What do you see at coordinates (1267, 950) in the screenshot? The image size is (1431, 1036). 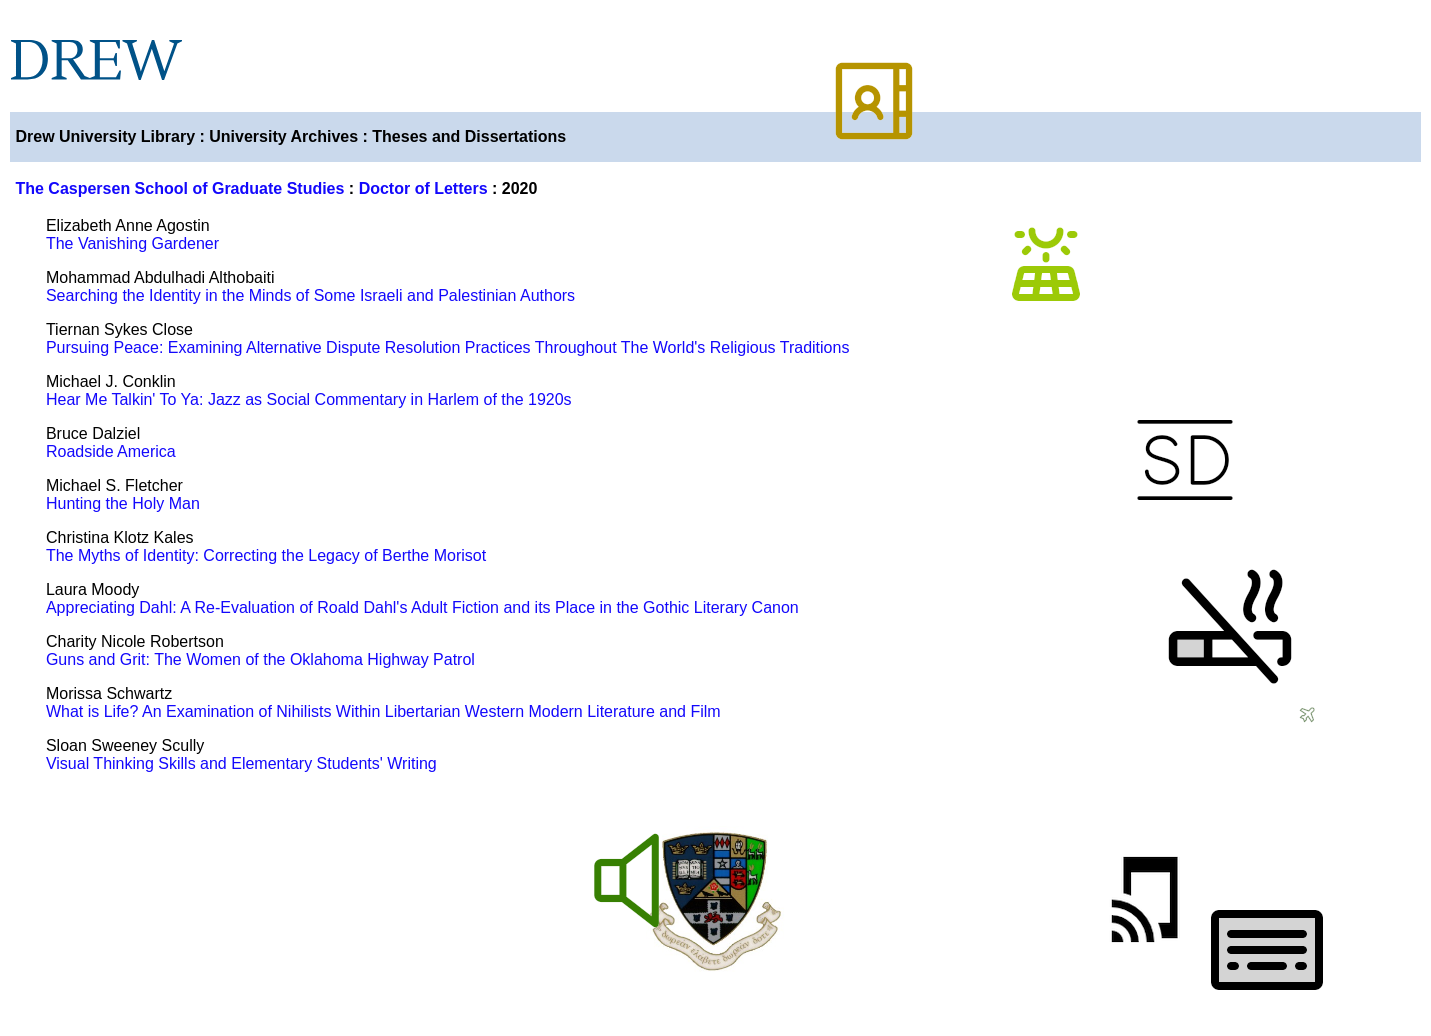 I see `open on-screen keyboard` at bounding box center [1267, 950].